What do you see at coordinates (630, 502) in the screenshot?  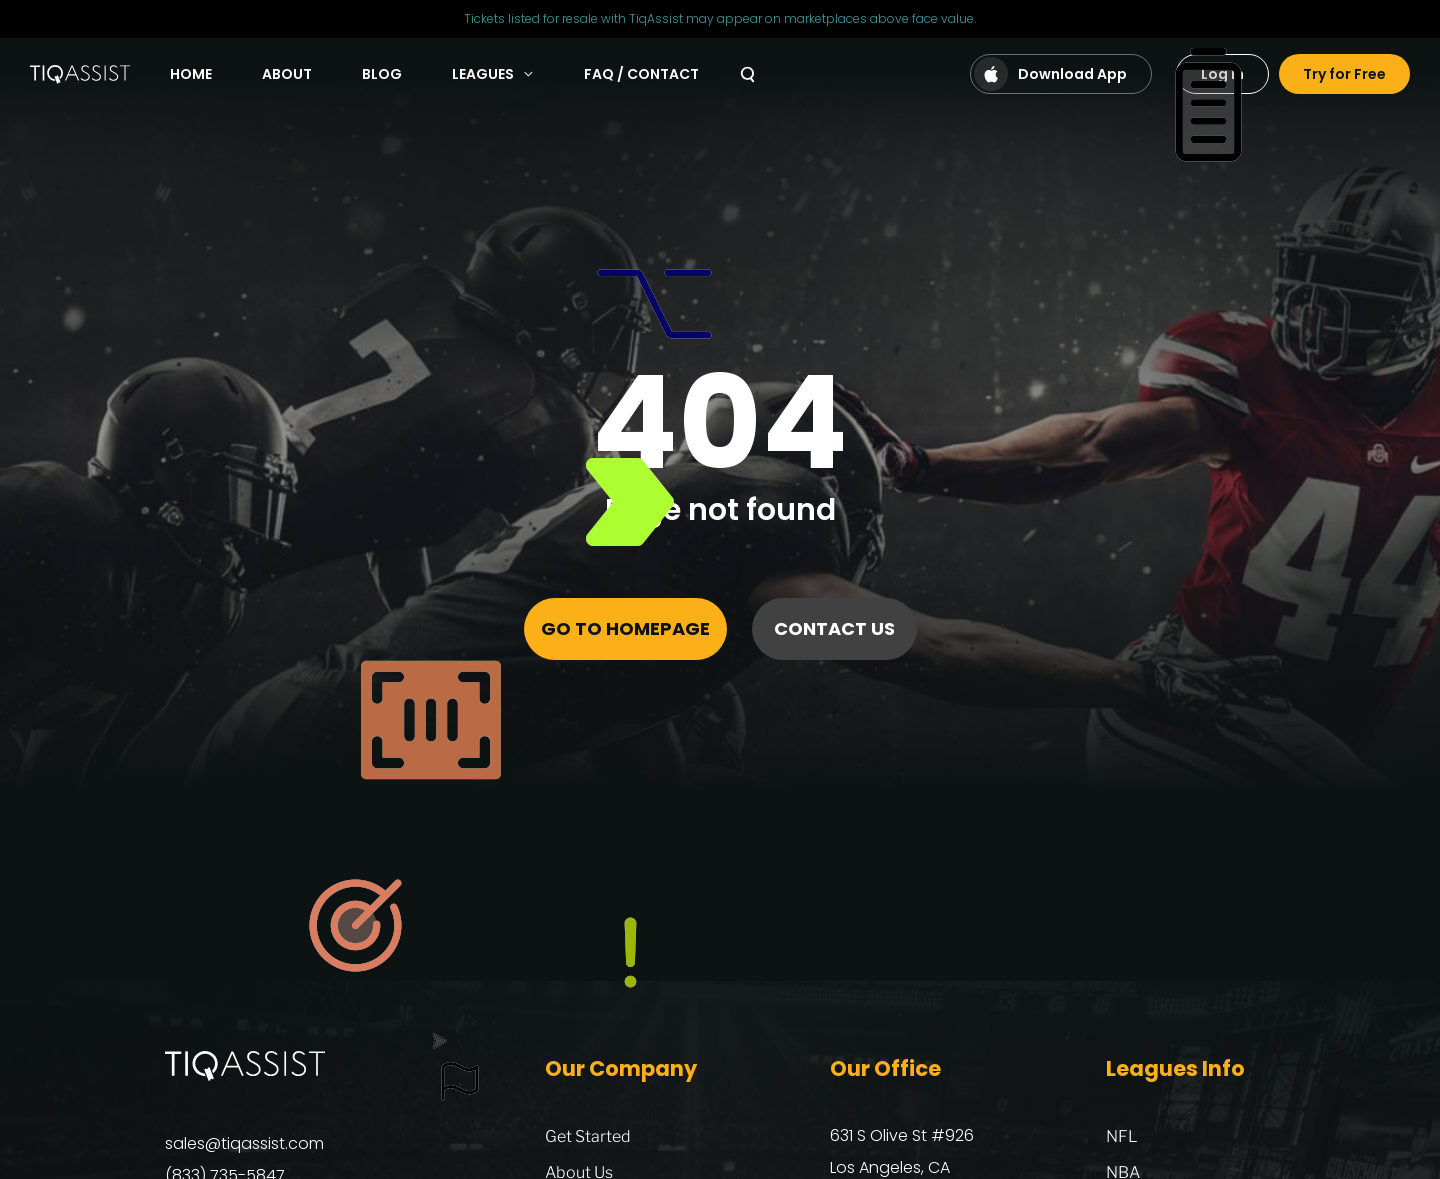 I see `navigate to the next item or step` at bounding box center [630, 502].